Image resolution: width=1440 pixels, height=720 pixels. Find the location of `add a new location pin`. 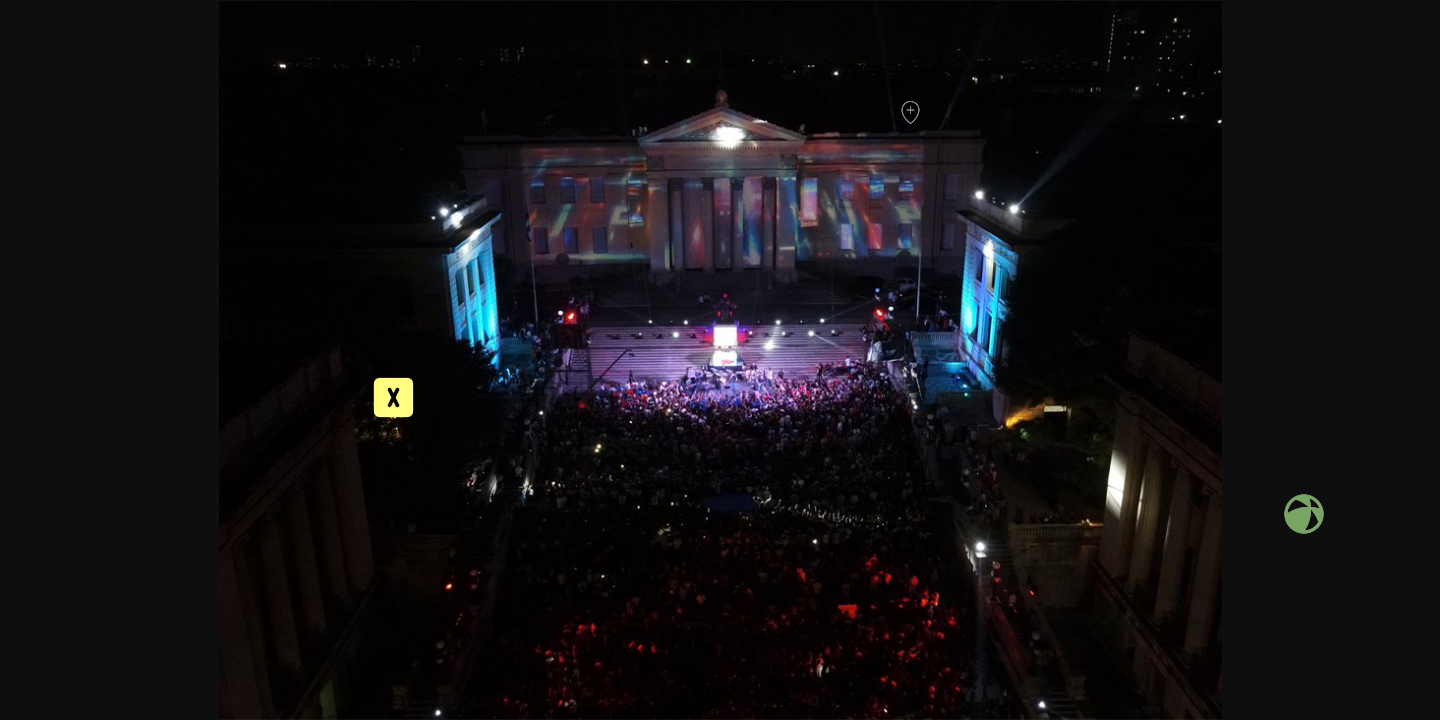

add a new location pin is located at coordinates (910, 112).